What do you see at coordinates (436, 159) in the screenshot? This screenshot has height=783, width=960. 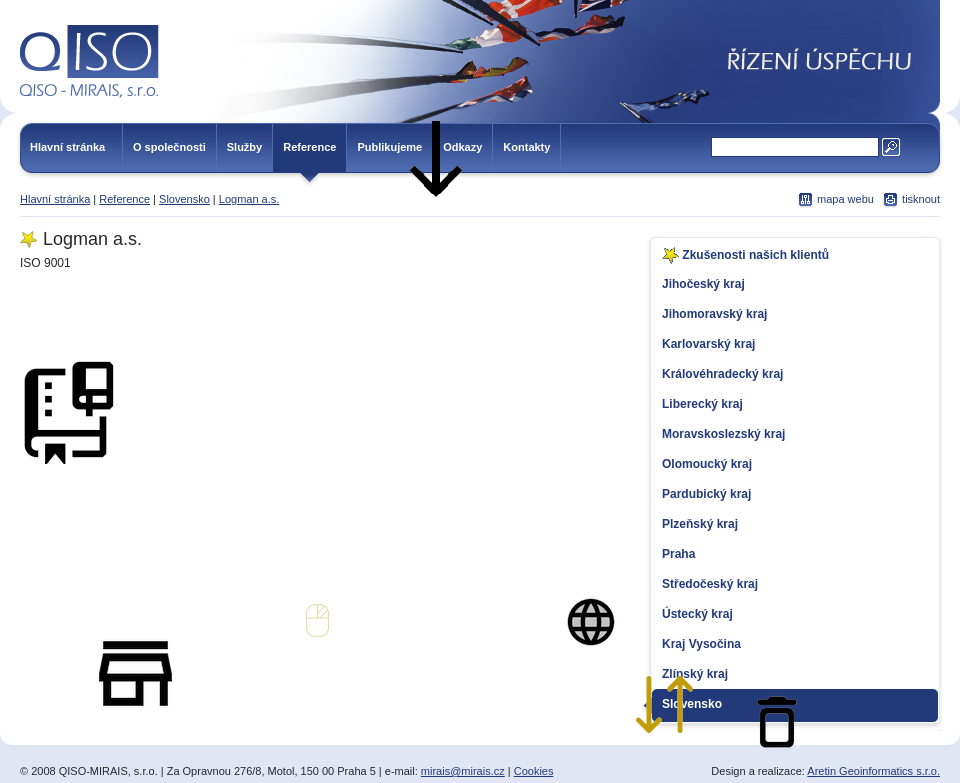 I see `navigate or scroll downward` at bounding box center [436, 159].